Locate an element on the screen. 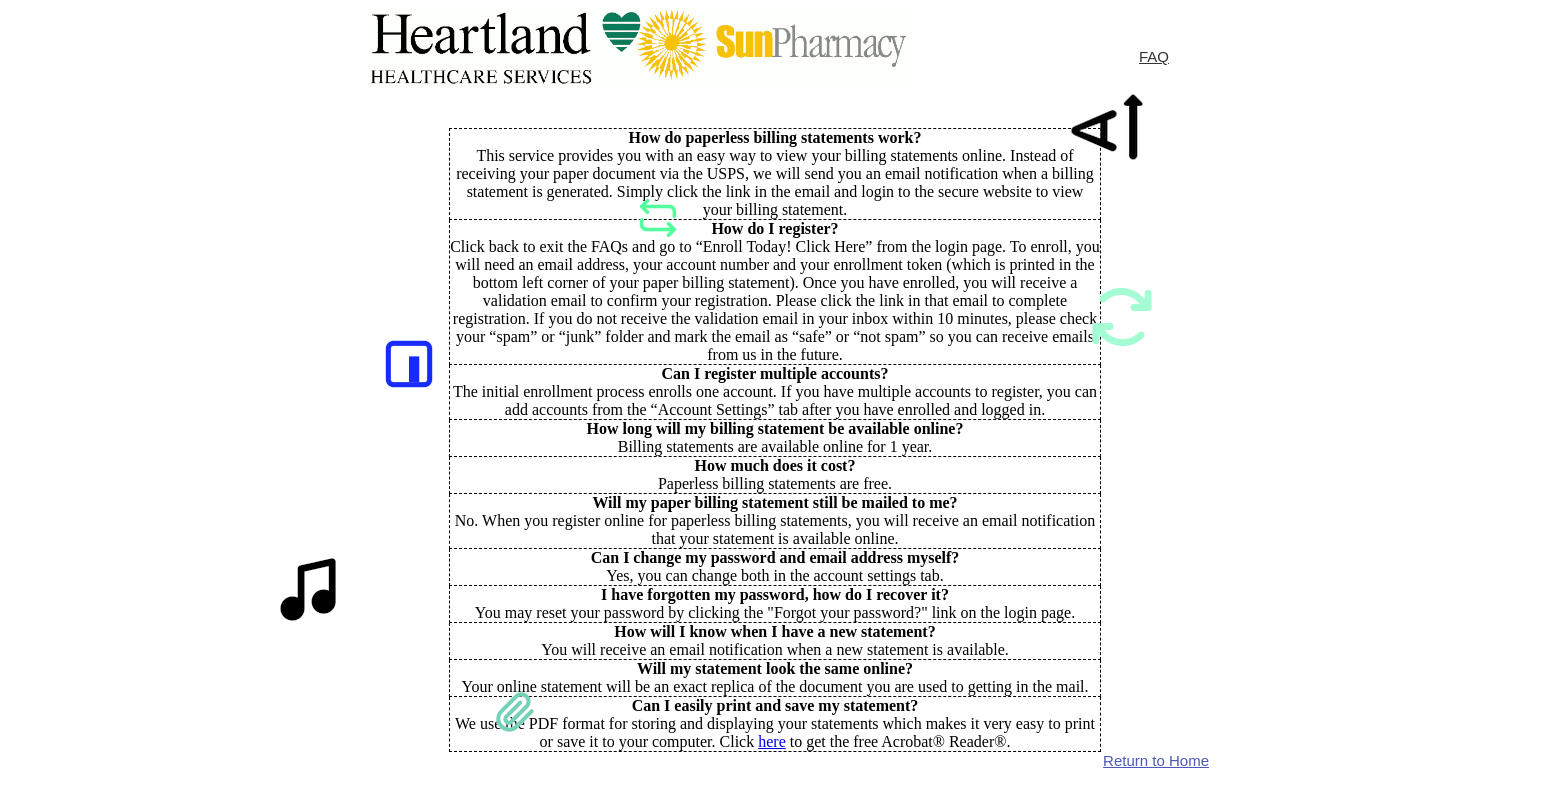 This screenshot has width=1568, height=787. refresh or reload content is located at coordinates (1122, 317).